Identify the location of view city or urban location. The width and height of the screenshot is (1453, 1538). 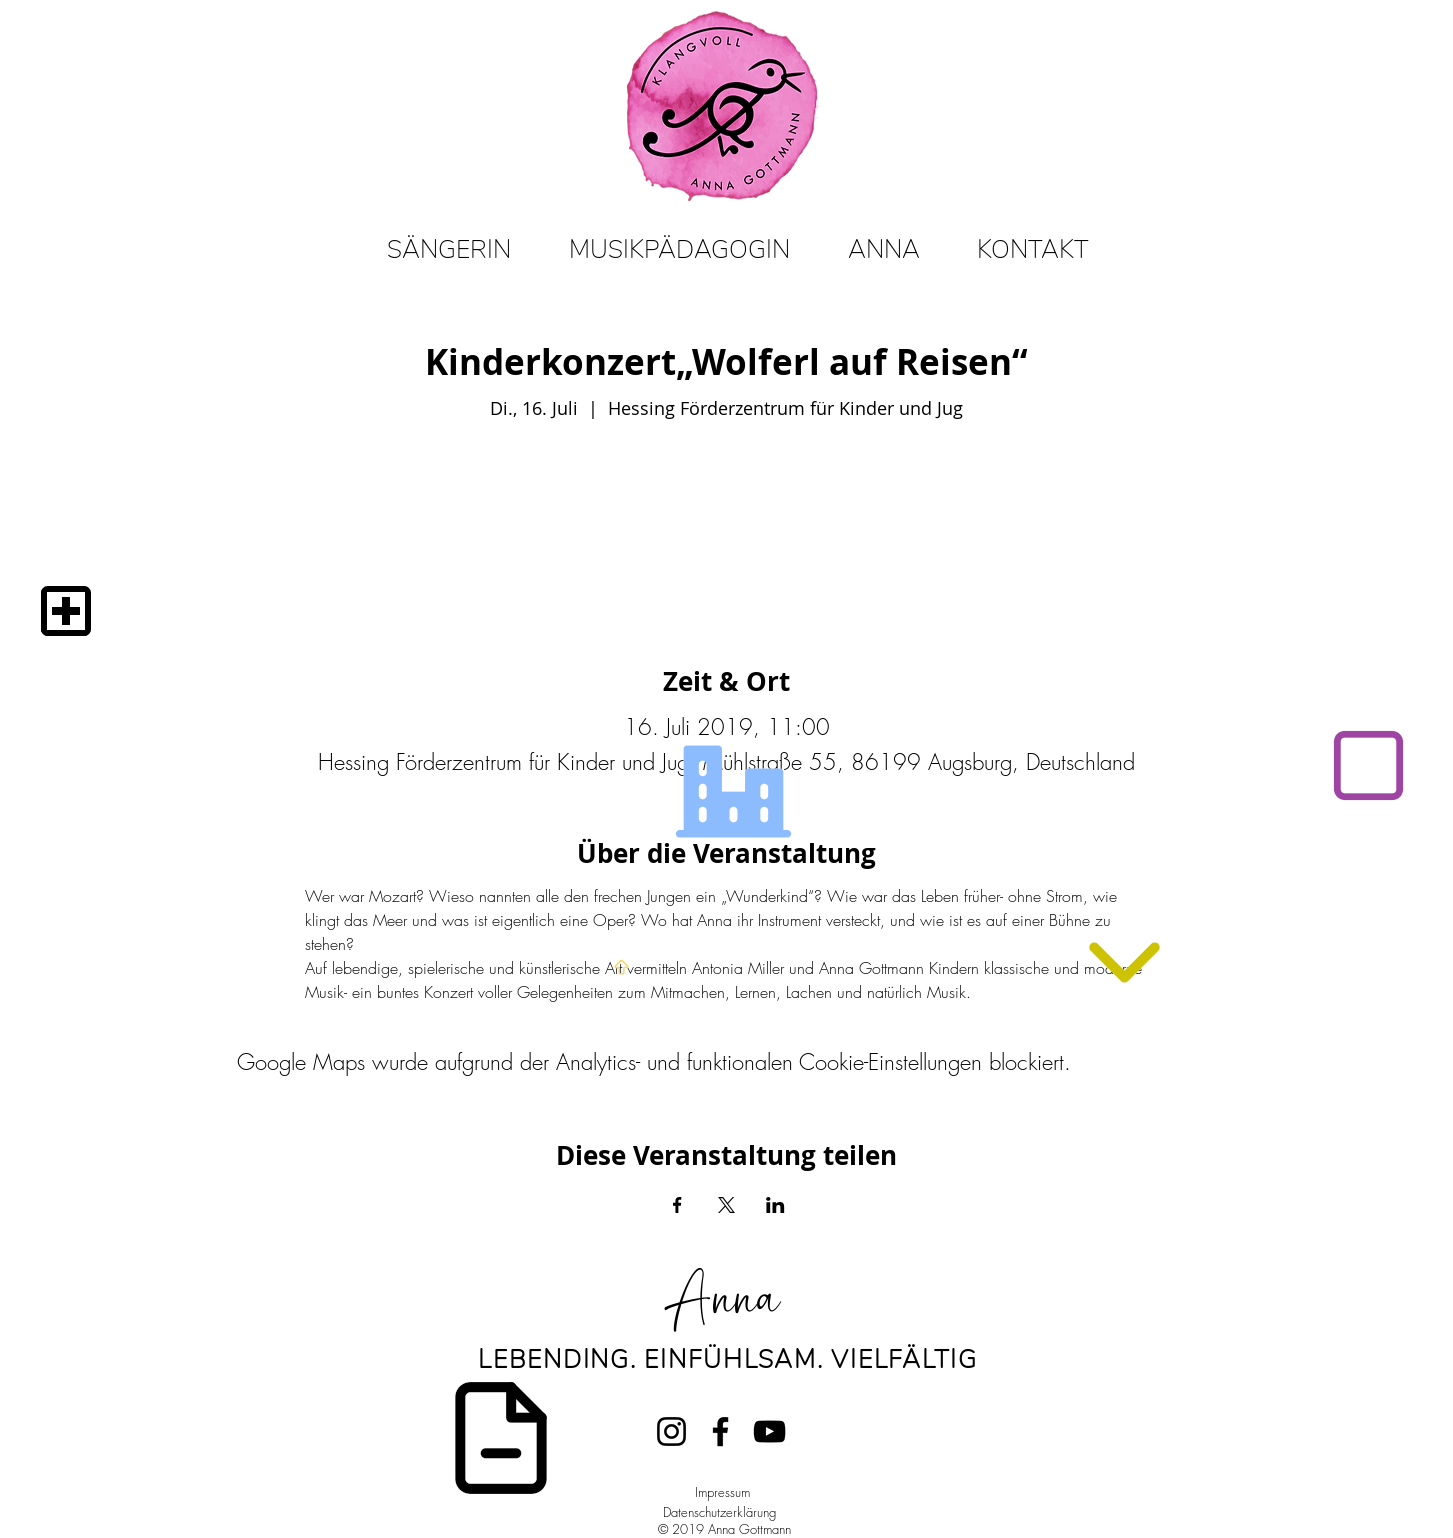
(733, 791).